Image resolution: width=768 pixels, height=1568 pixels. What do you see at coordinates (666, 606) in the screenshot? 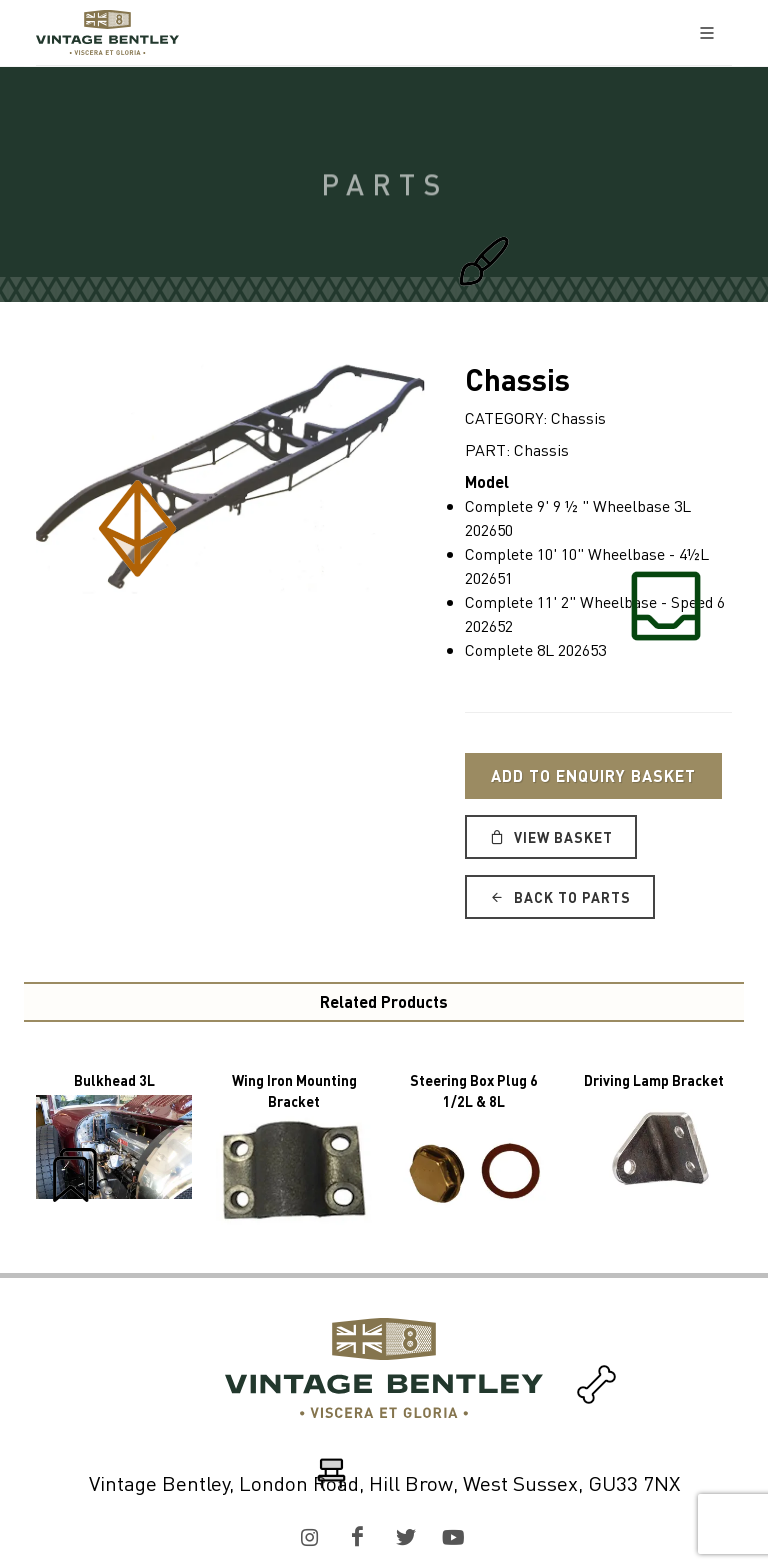
I see `access inbox or incoming items` at bounding box center [666, 606].